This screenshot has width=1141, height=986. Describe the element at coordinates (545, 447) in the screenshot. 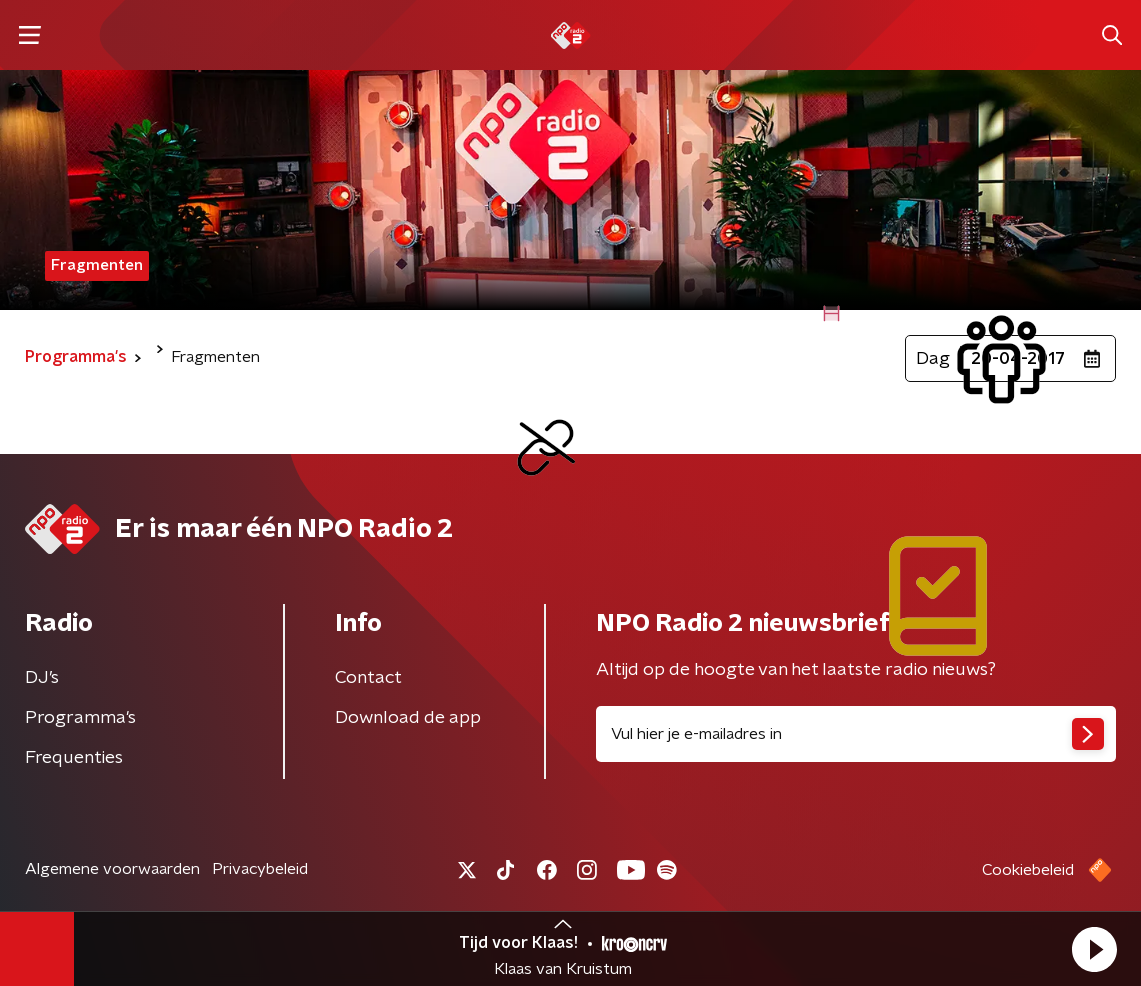

I see `remove a hyperlink` at that location.